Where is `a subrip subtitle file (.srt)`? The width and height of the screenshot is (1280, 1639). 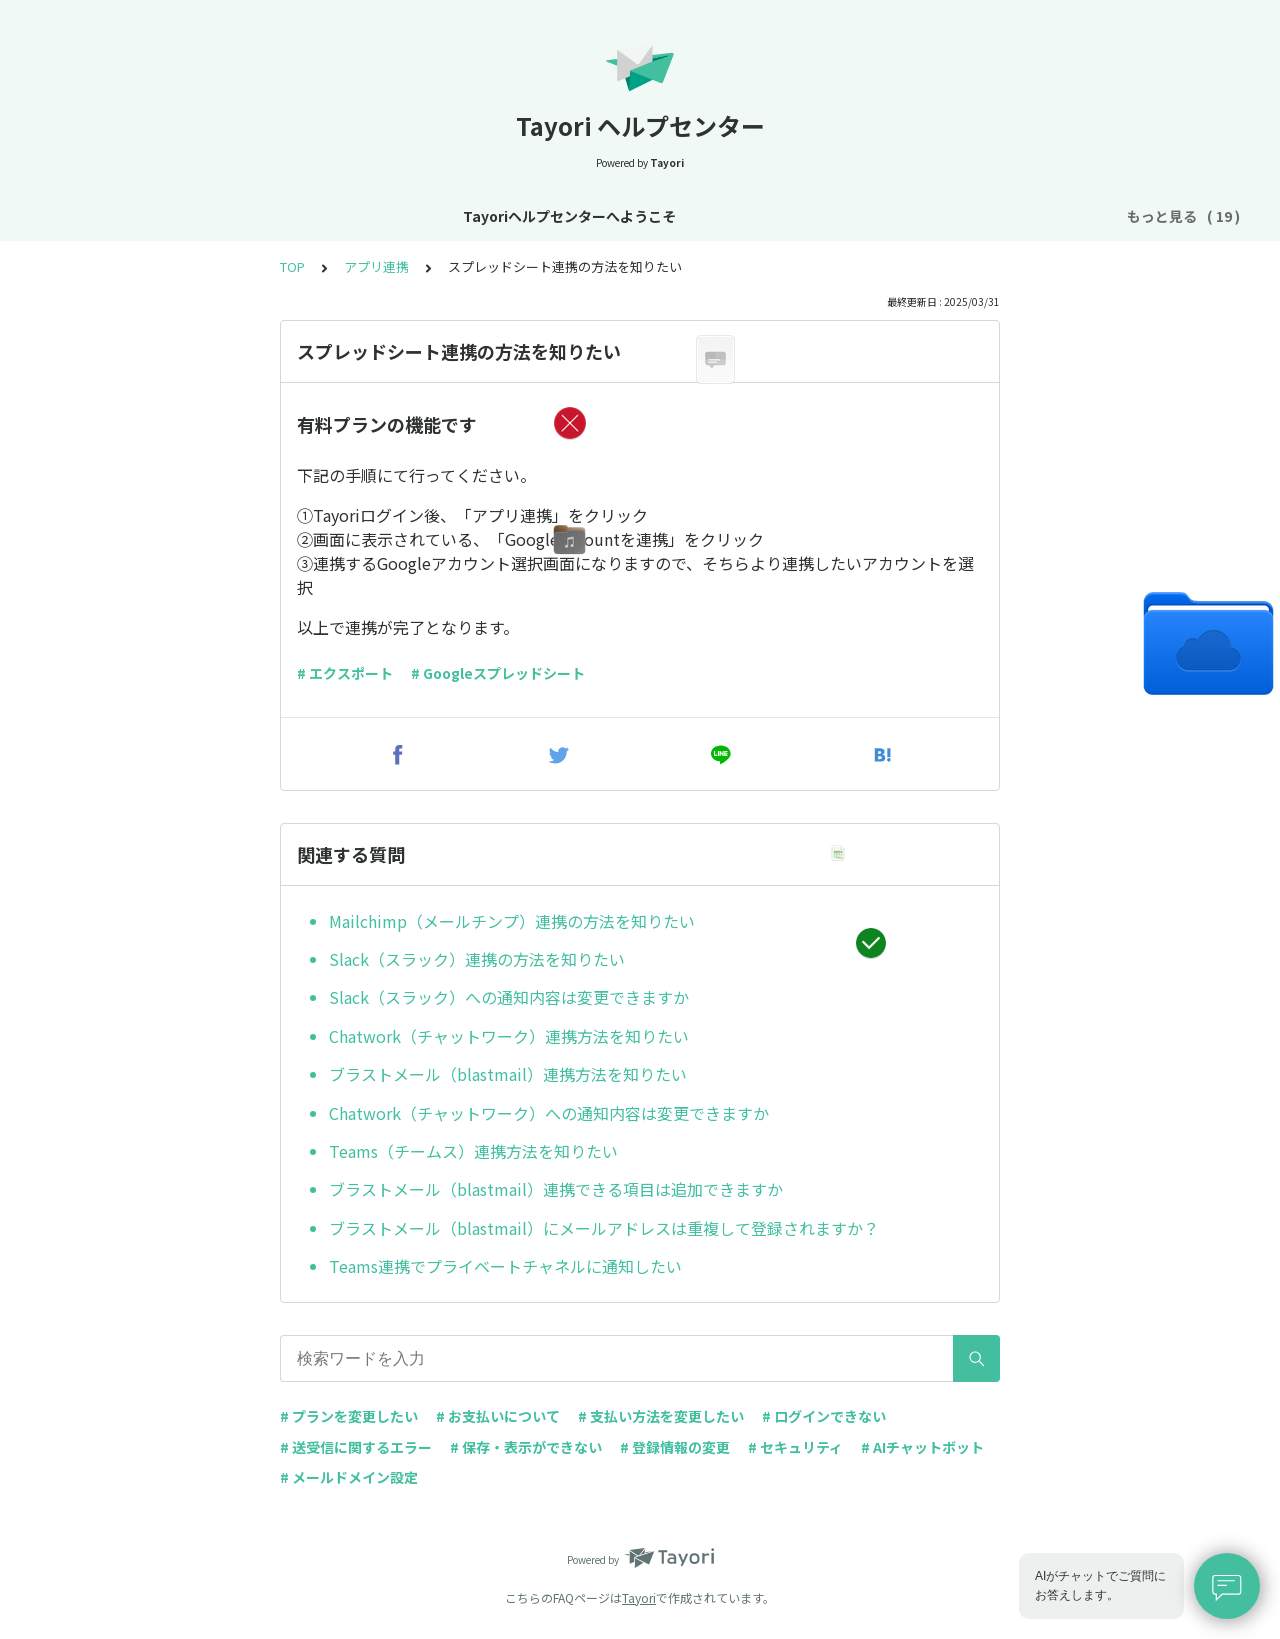 a subrip subtitle file (.srt) is located at coordinates (715, 359).